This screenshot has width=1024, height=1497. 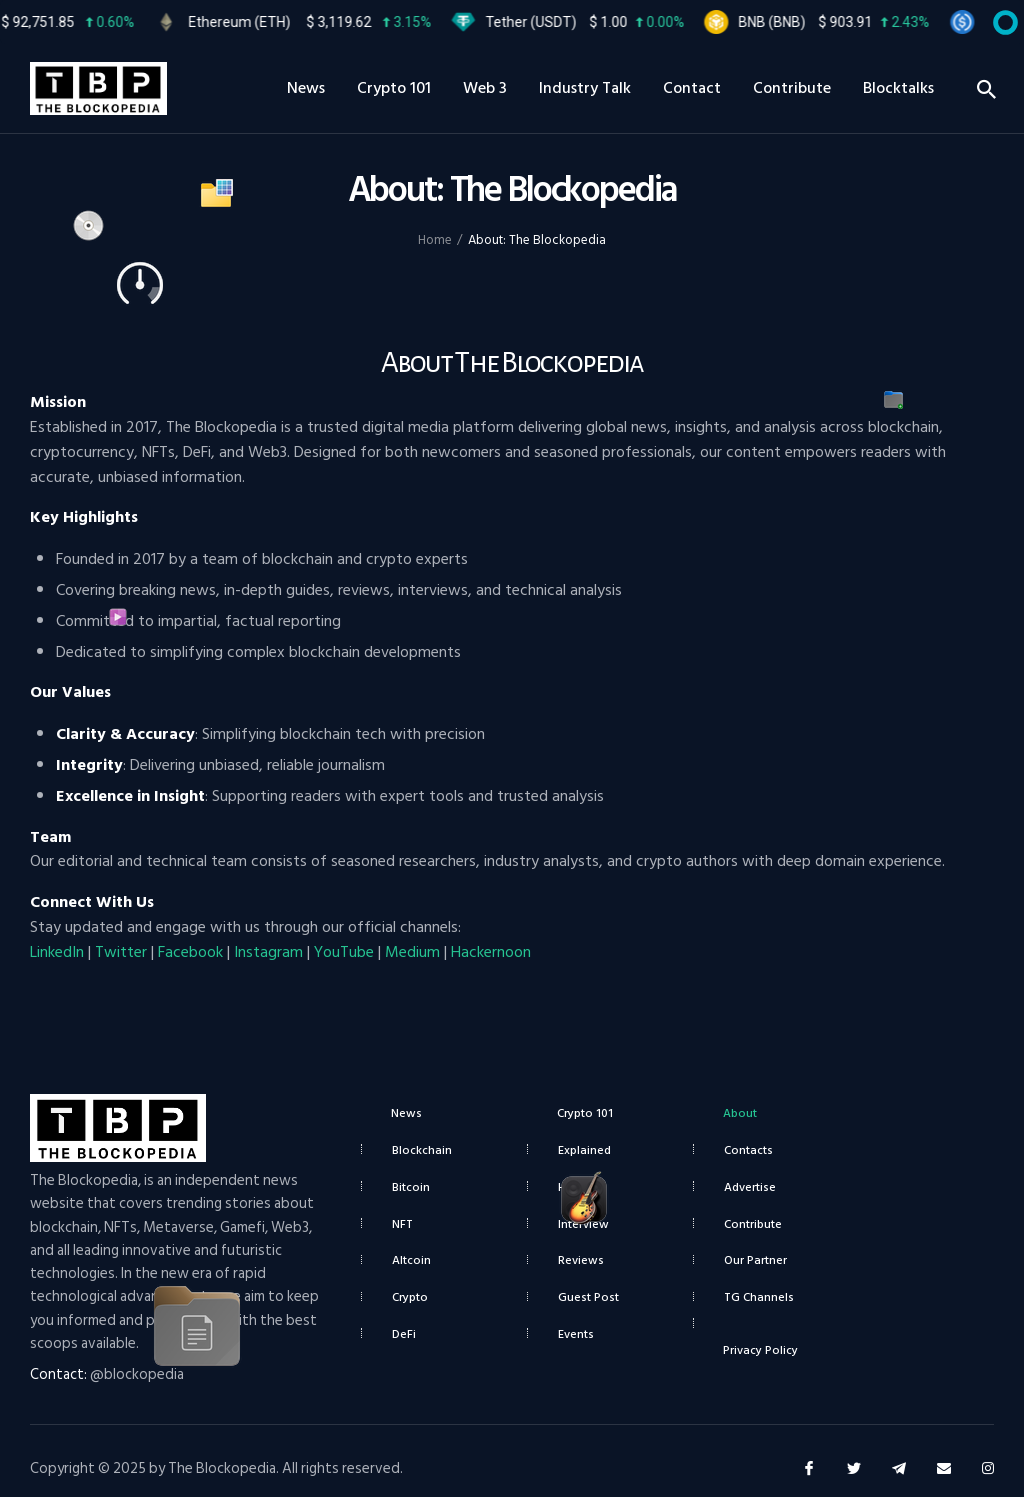 I want to click on access media codec settings, so click(x=118, y=617).